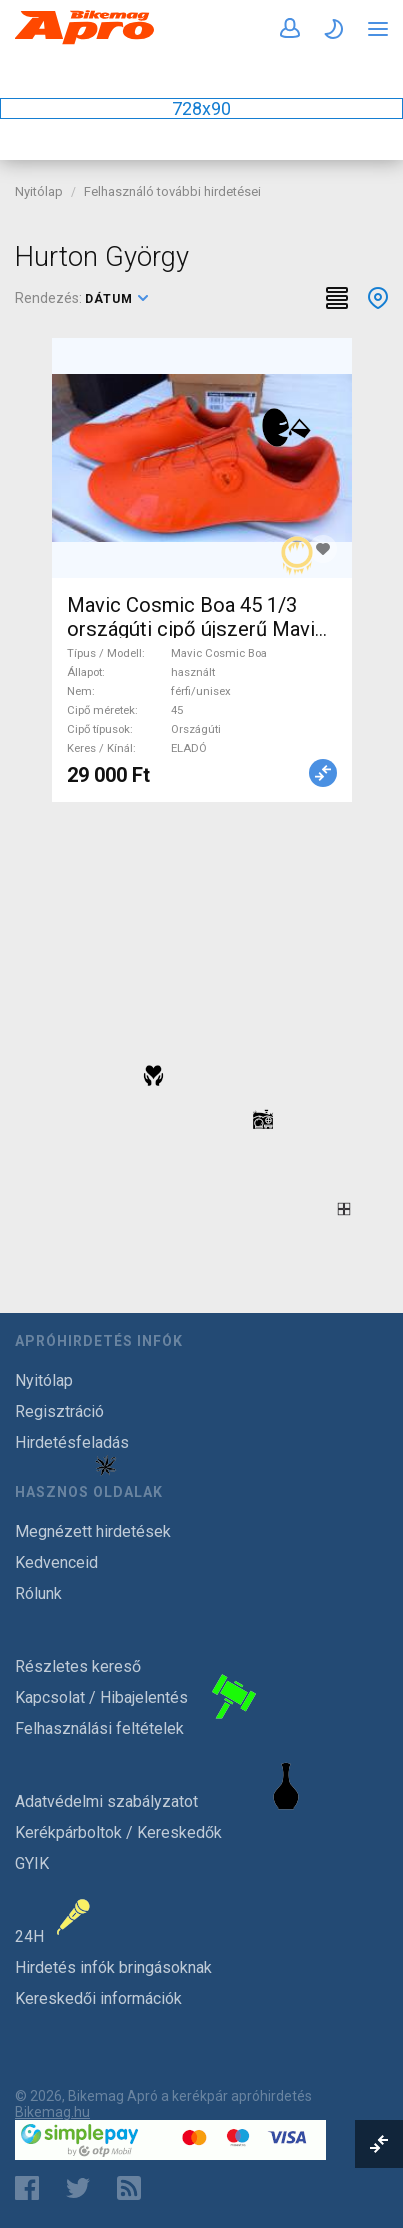  I want to click on indicates drinking or beverage consumption in gameplay, so click(286, 427).